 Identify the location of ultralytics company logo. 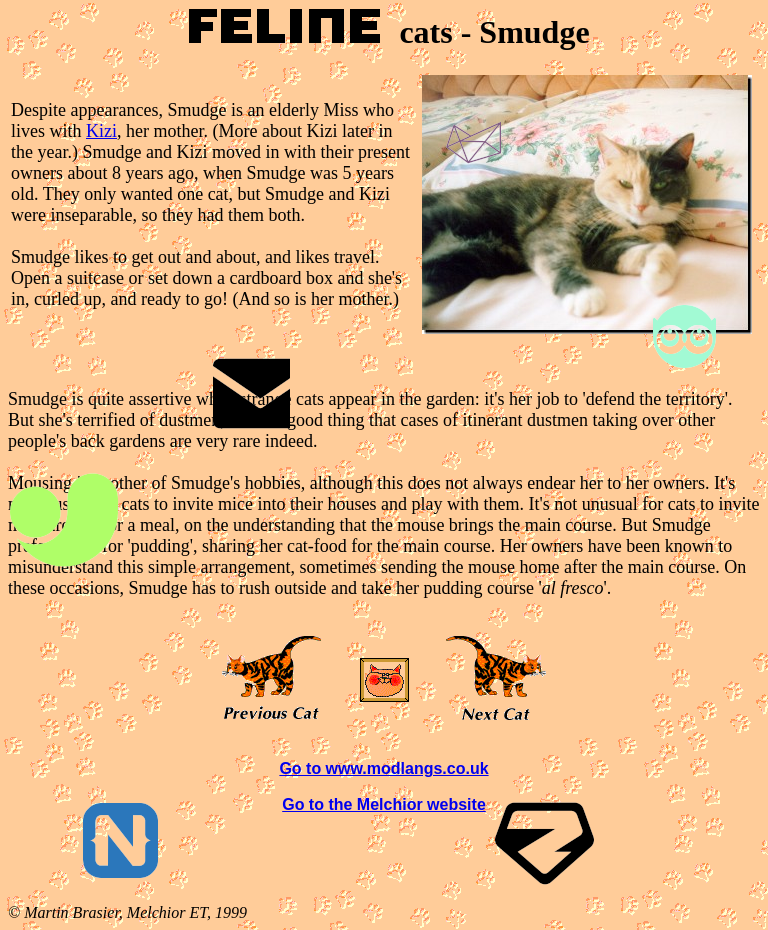
(64, 520).